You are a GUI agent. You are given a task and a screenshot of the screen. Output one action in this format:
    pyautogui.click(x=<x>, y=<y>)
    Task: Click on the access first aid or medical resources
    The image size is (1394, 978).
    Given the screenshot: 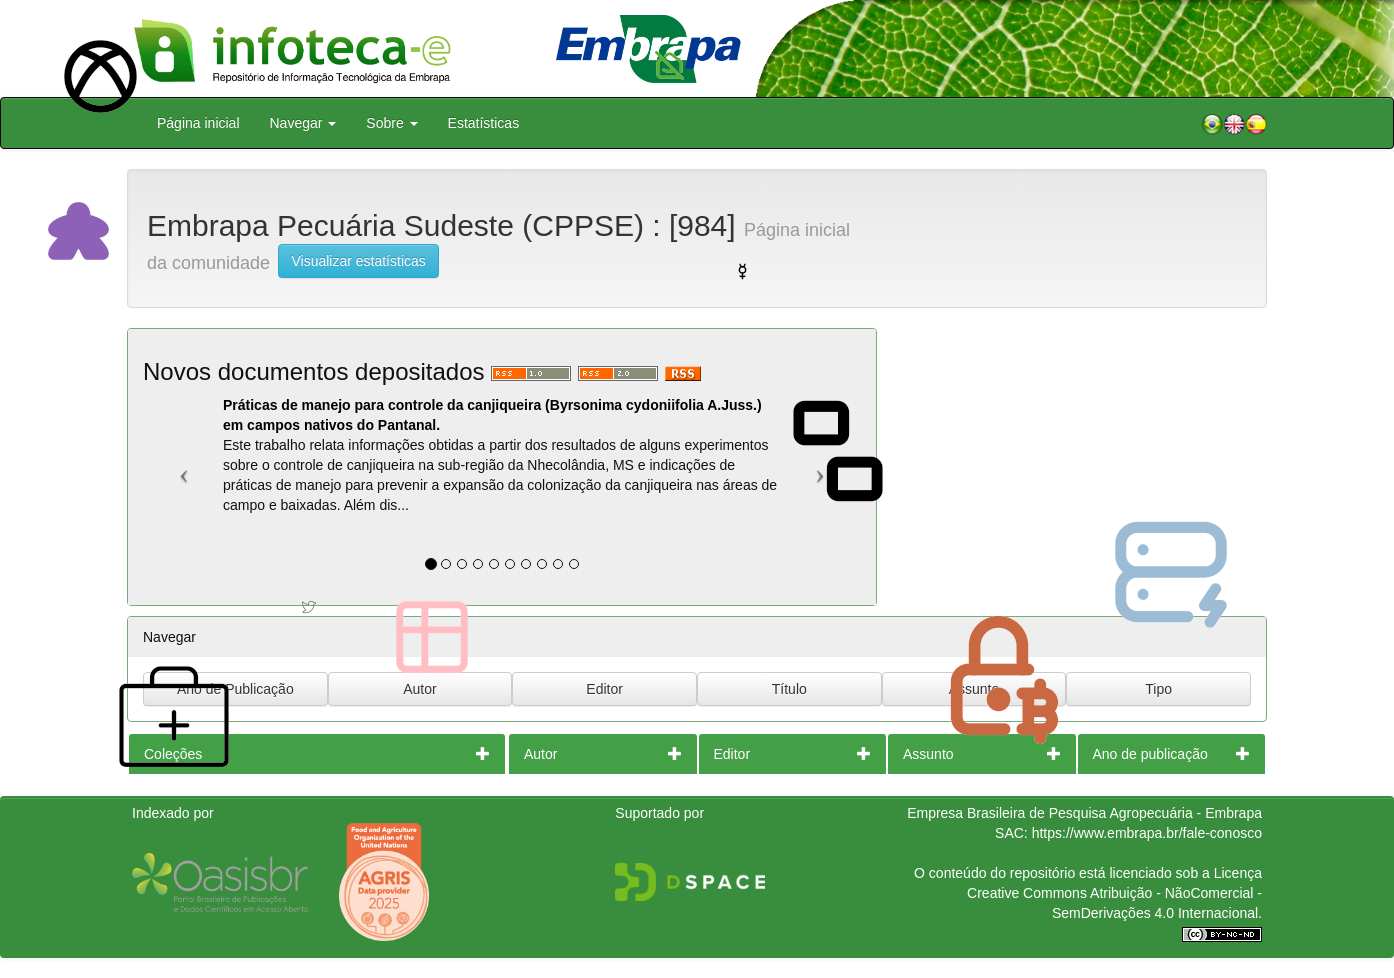 What is the action you would take?
    pyautogui.click(x=174, y=721)
    